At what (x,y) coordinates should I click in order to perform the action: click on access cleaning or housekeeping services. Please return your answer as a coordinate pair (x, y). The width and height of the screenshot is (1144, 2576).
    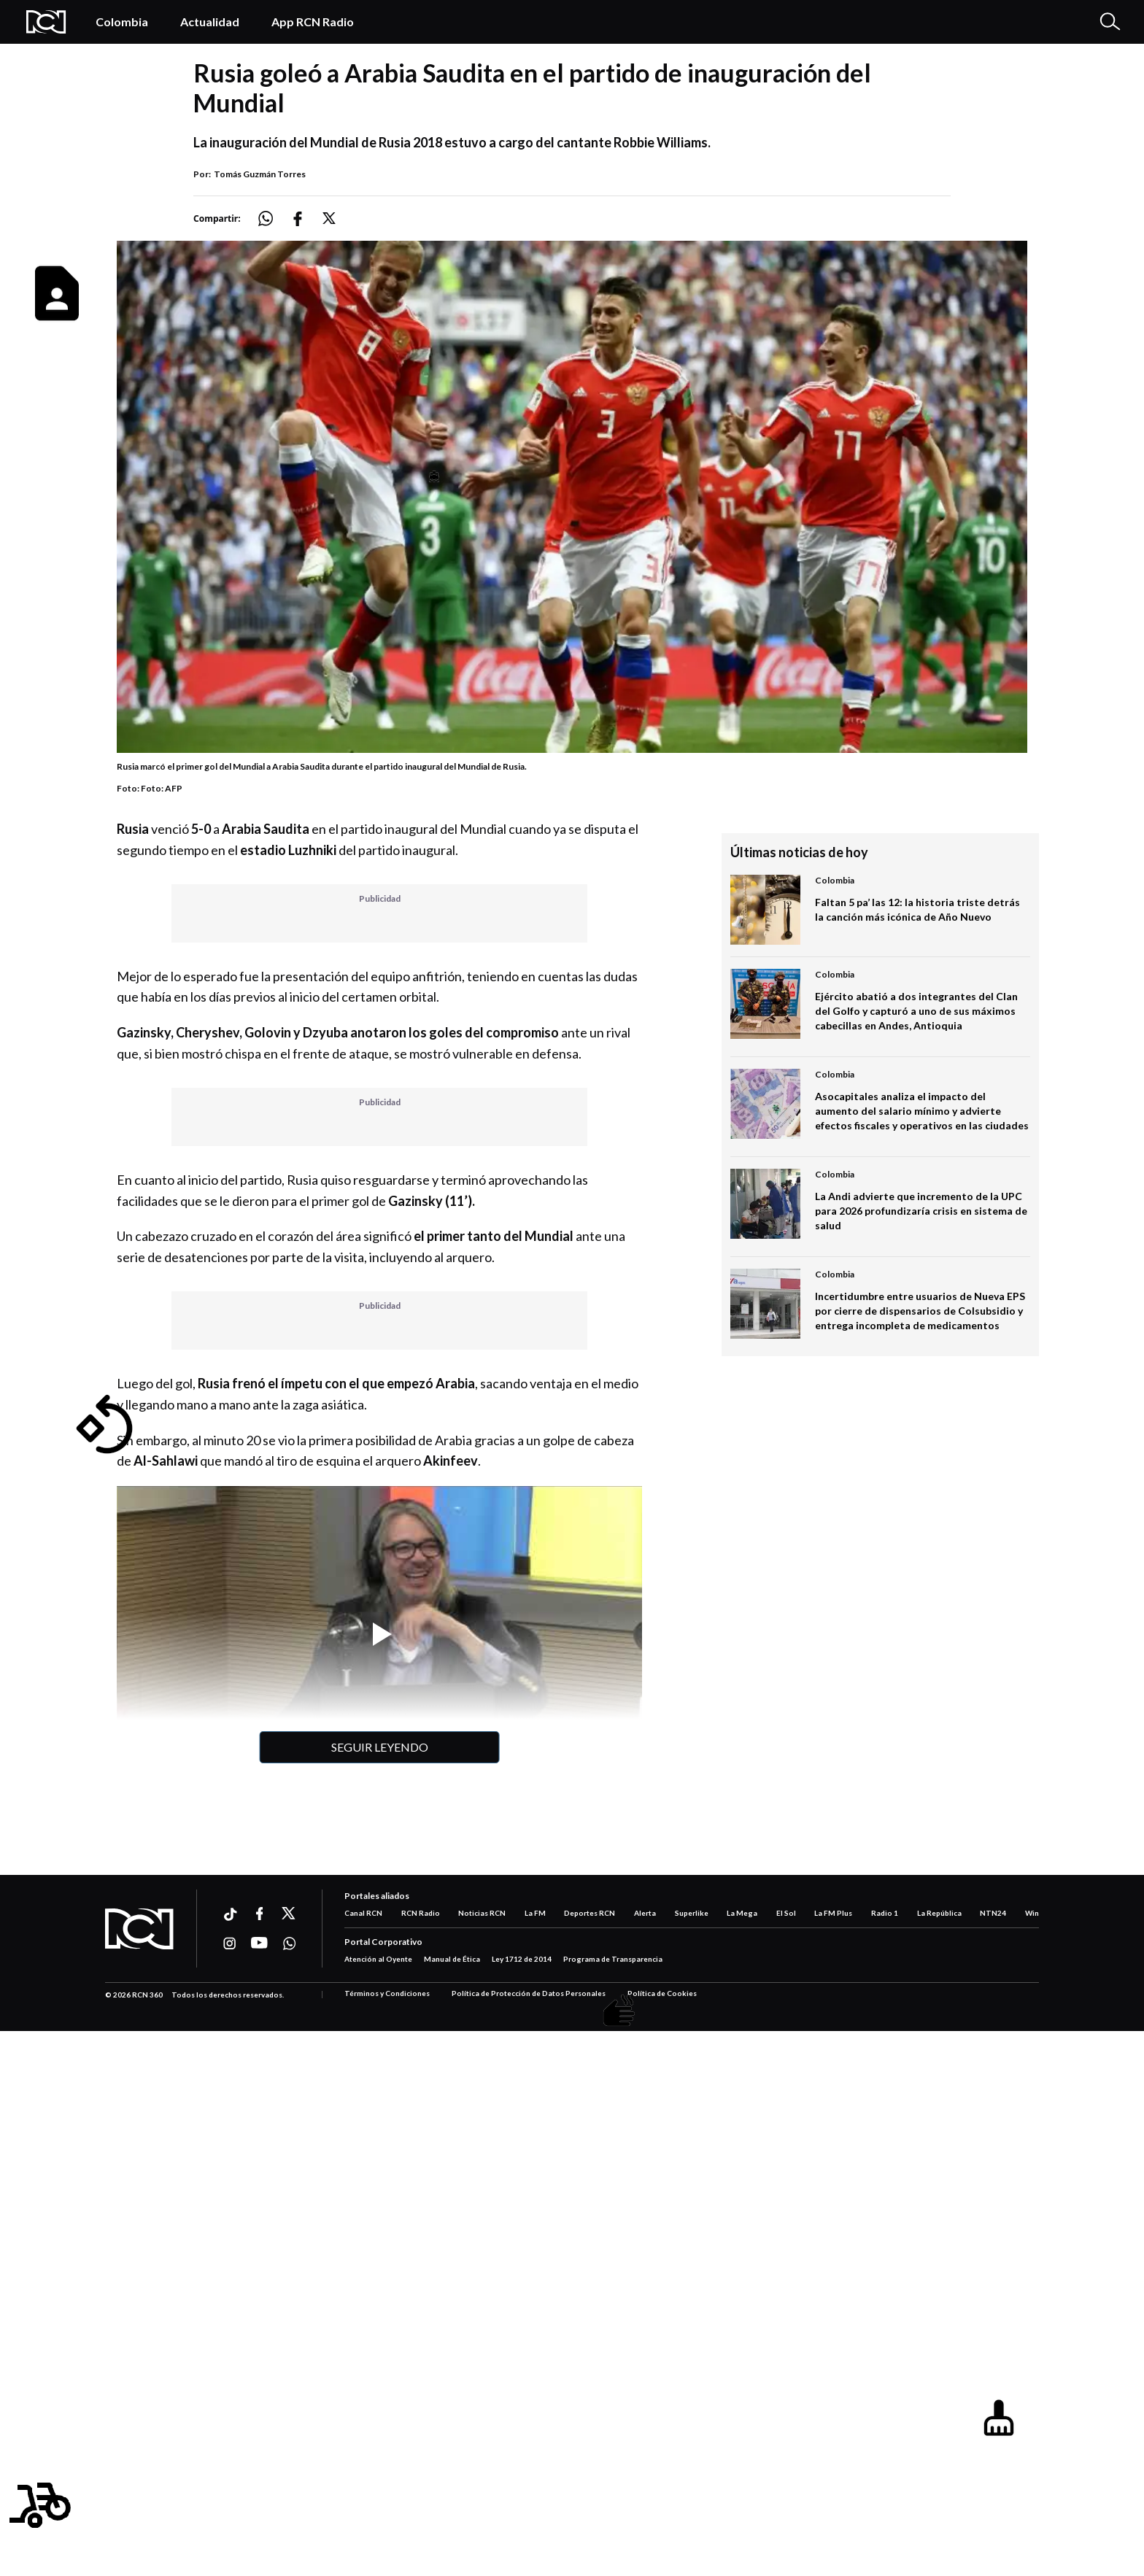
    Looking at the image, I should click on (999, 2418).